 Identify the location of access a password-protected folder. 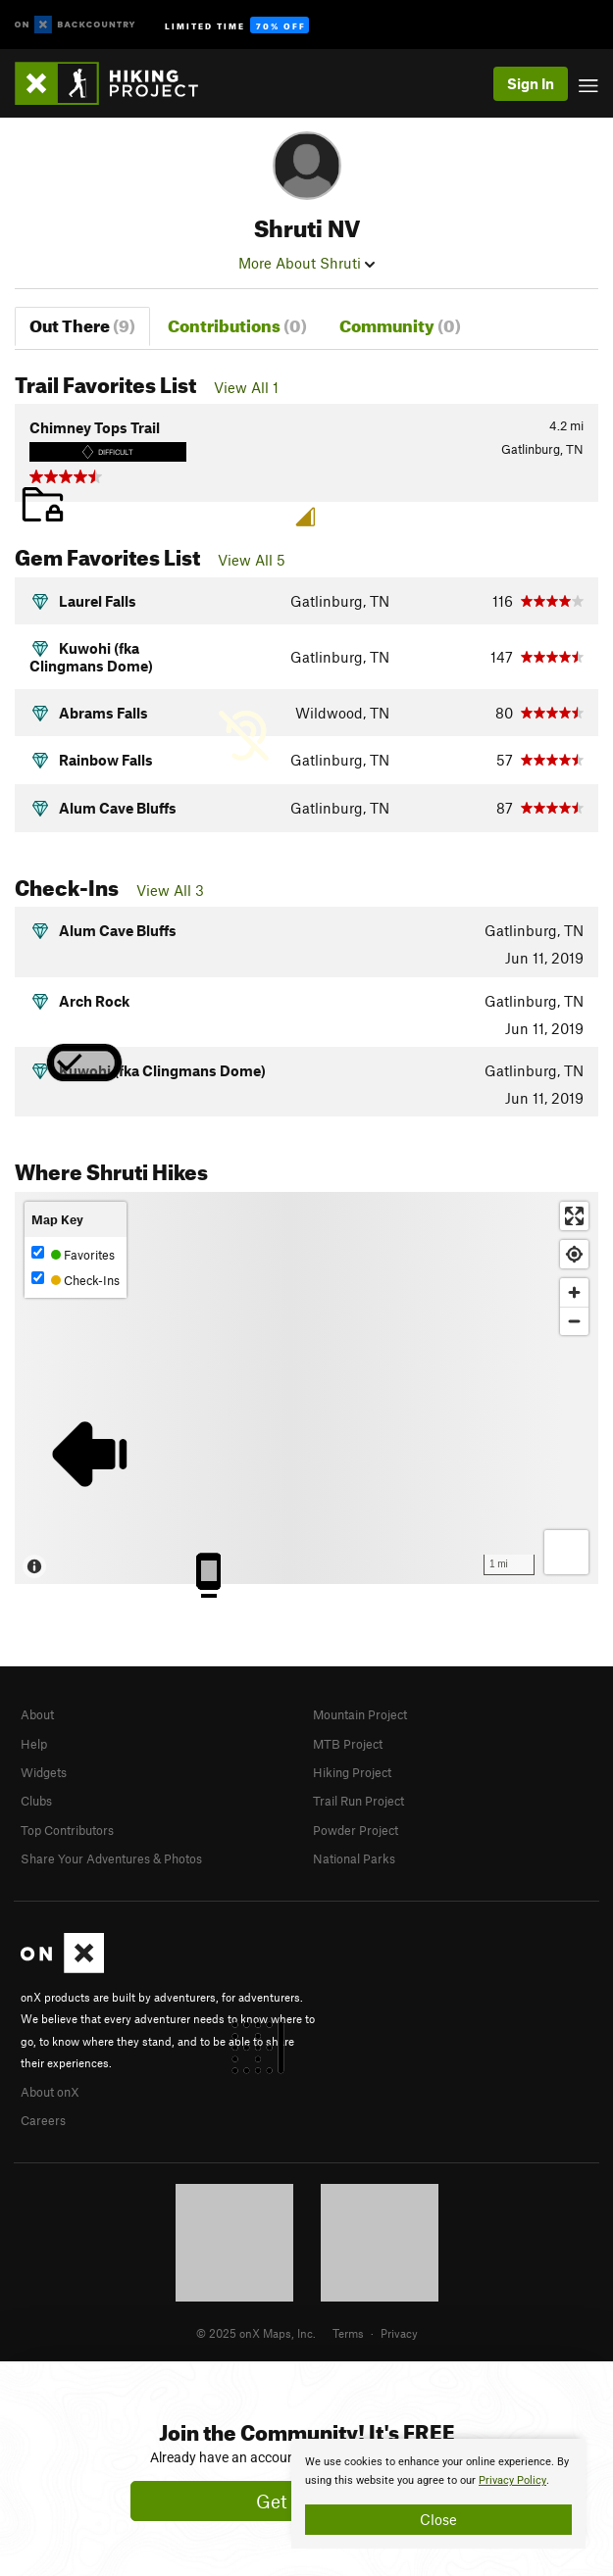
(42, 504).